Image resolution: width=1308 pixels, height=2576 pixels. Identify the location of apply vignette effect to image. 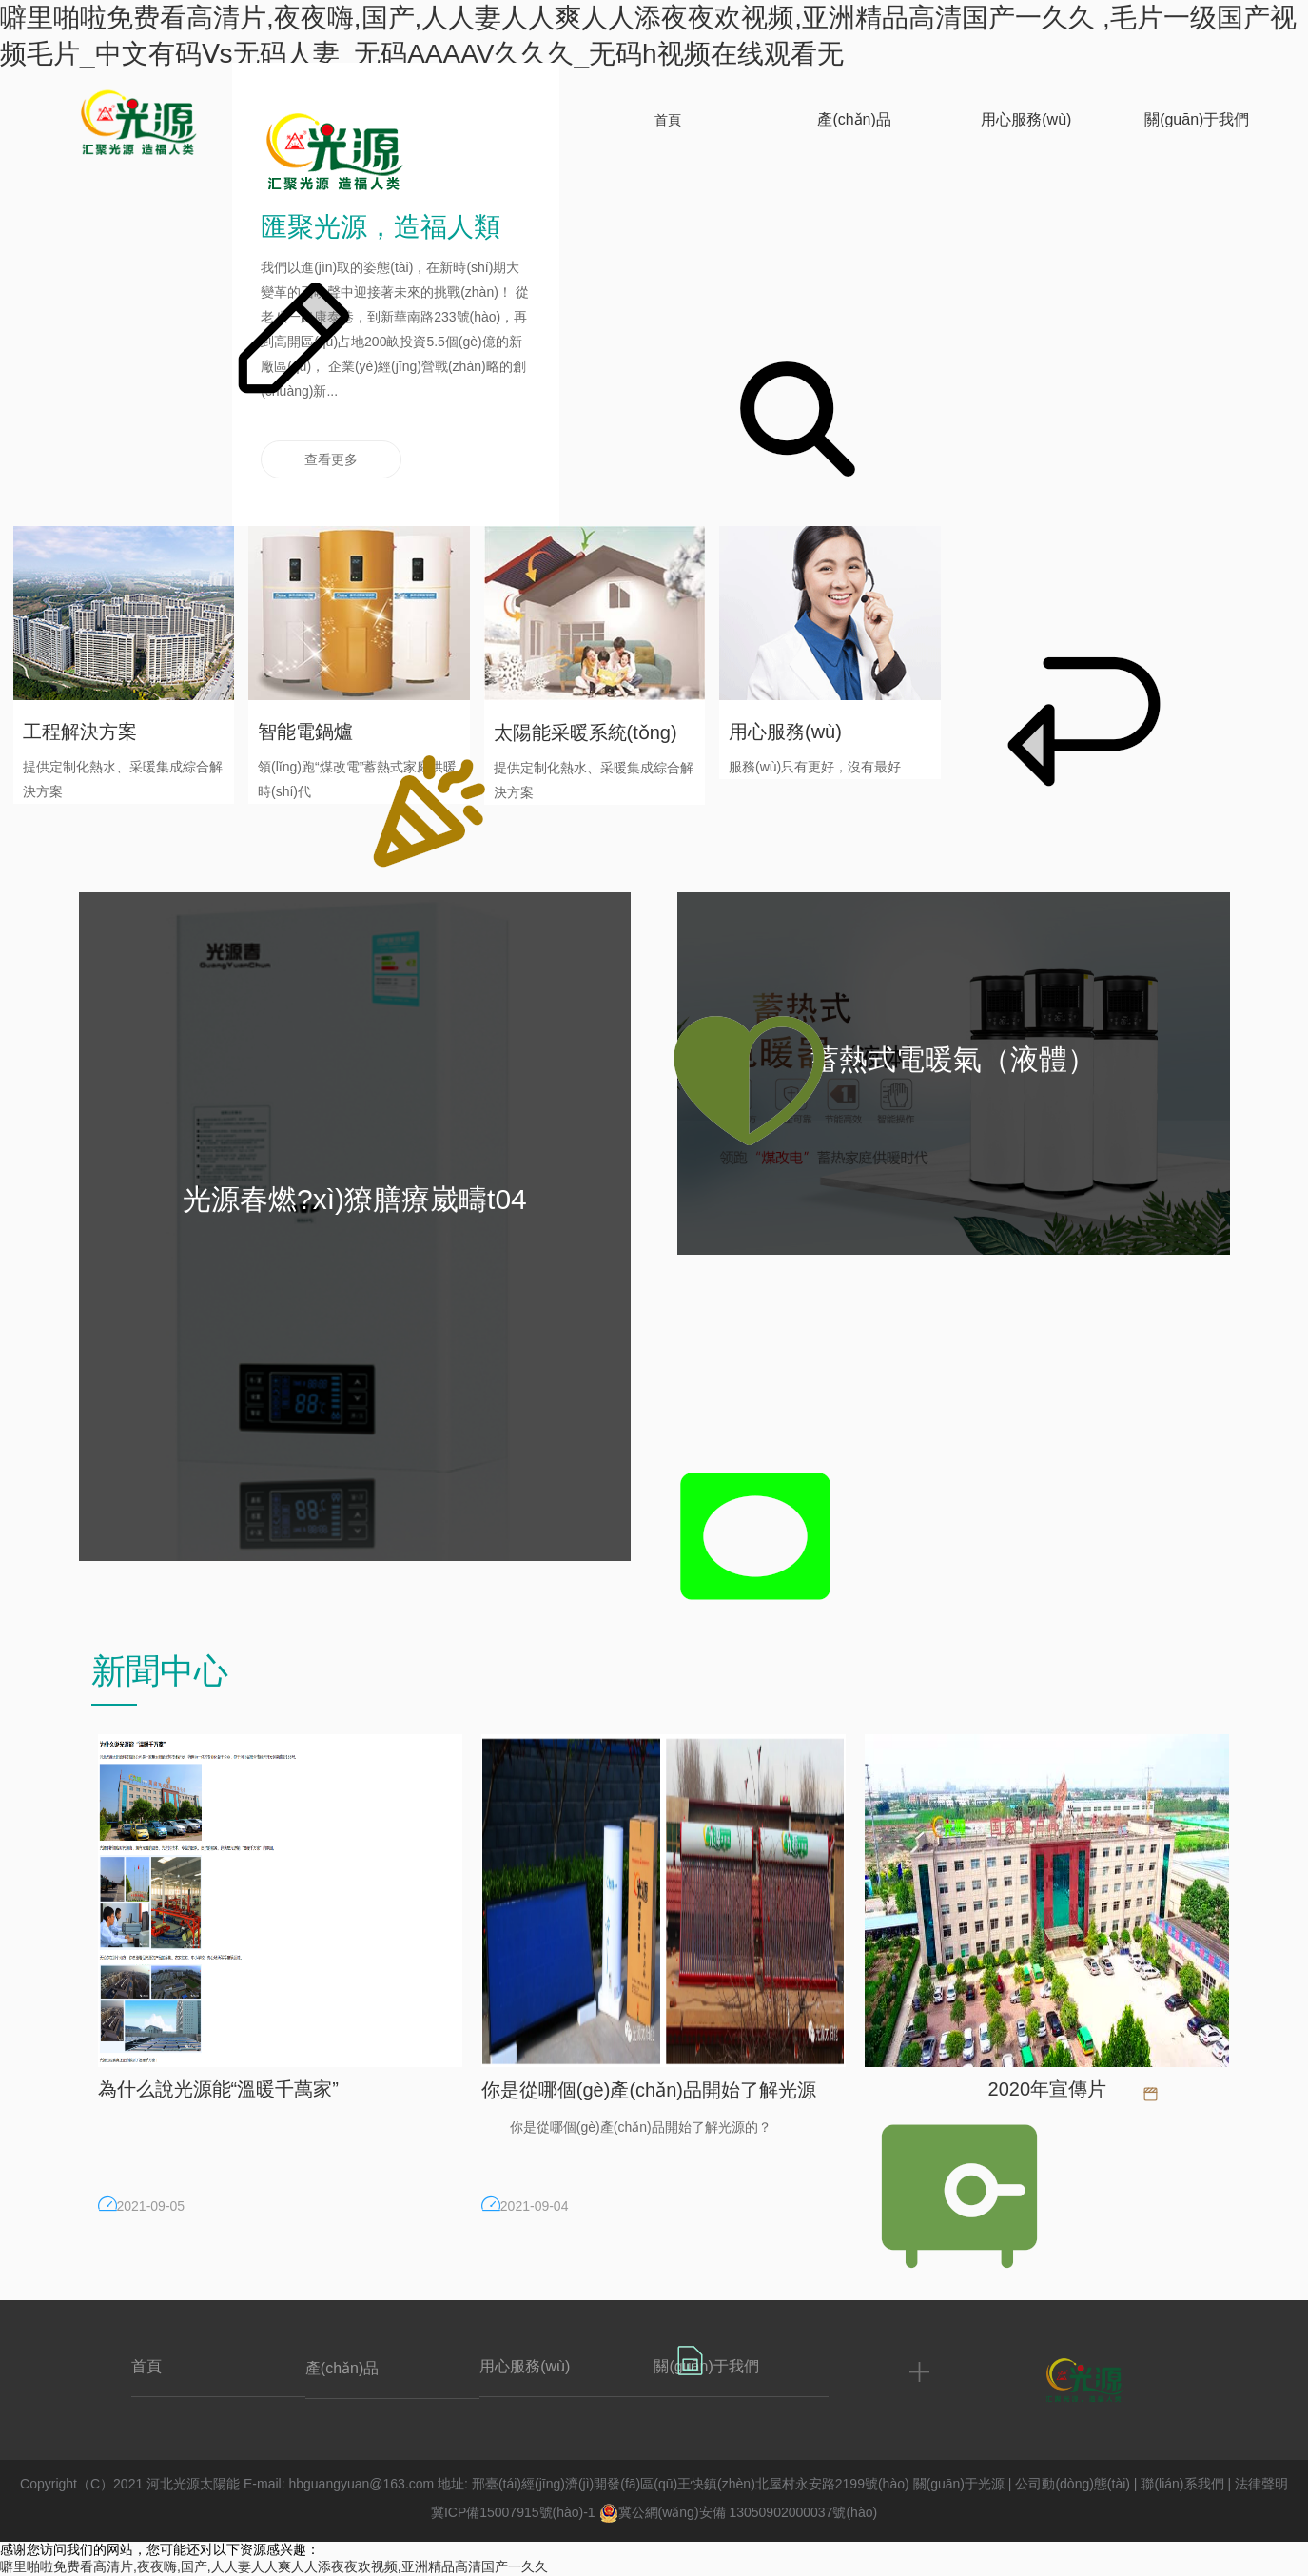
(755, 1536).